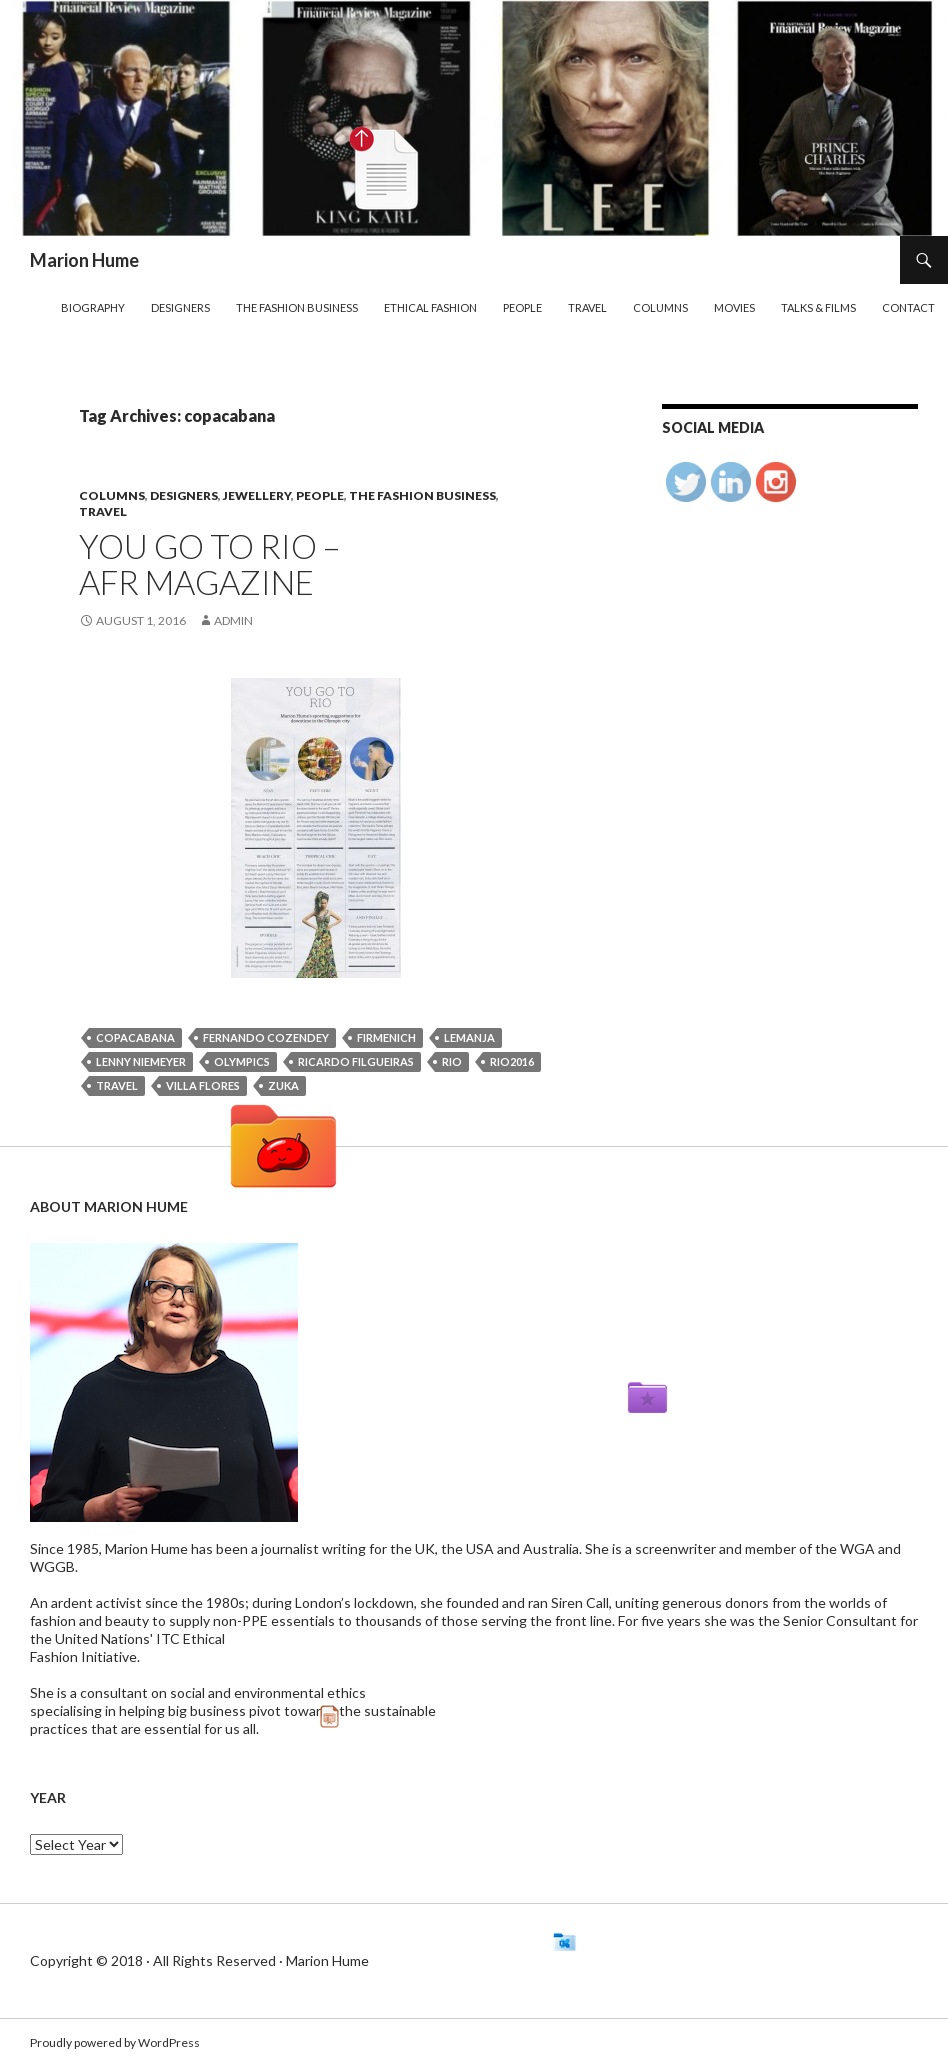  What do you see at coordinates (283, 1149) in the screenshot?
I see `open android jelly bean system folder` at bounding box center [283, 1149].